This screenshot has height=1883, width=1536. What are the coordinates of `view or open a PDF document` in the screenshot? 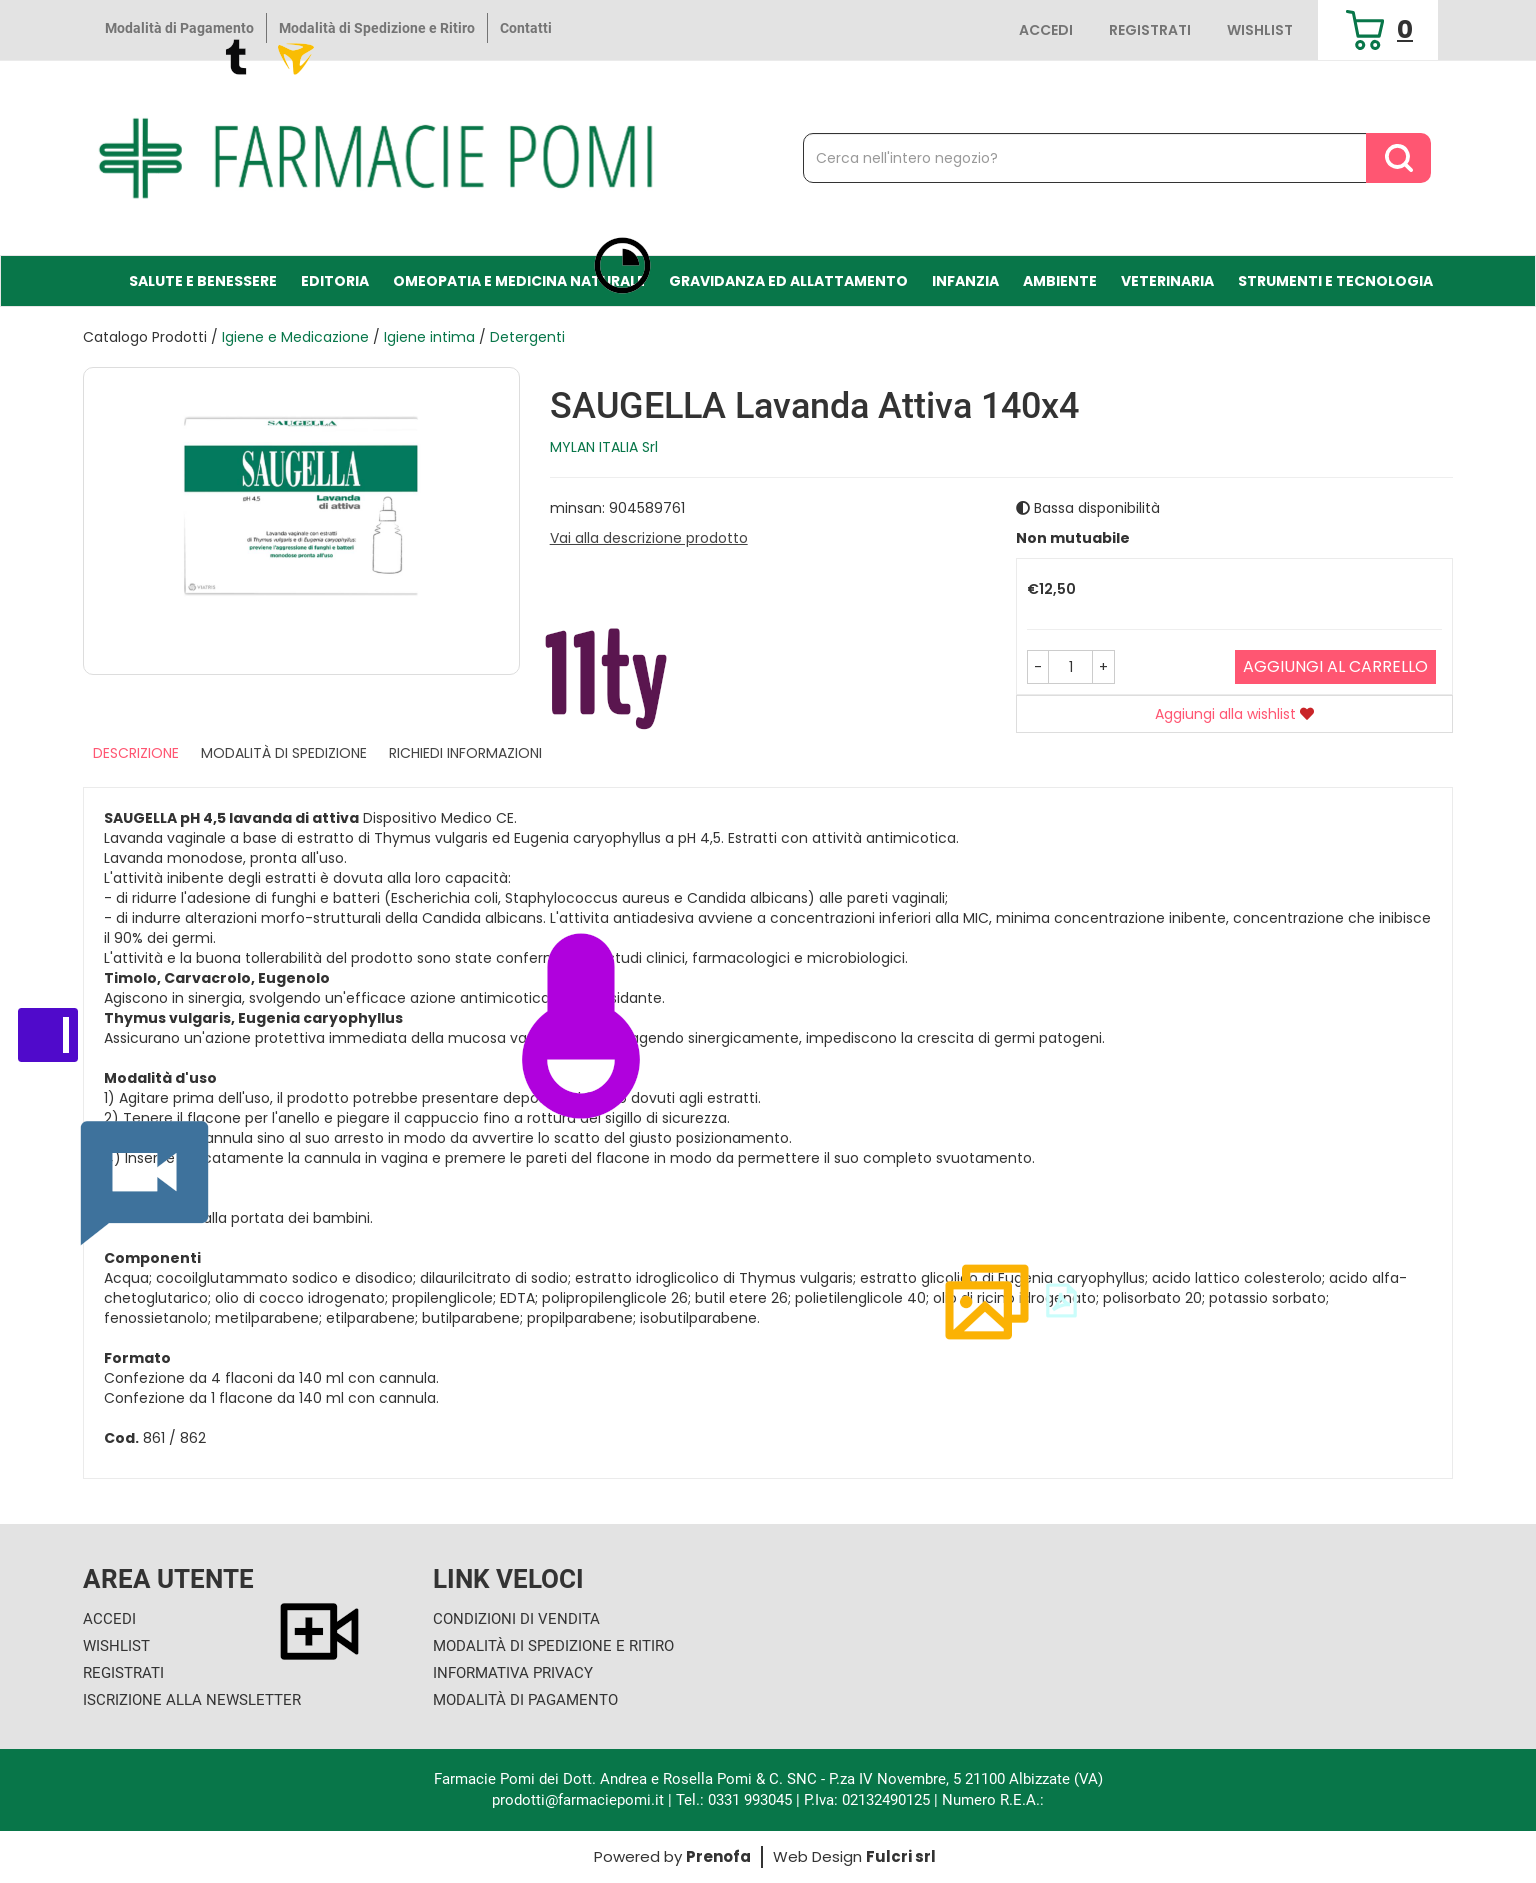 It's located at (1061, 1300).